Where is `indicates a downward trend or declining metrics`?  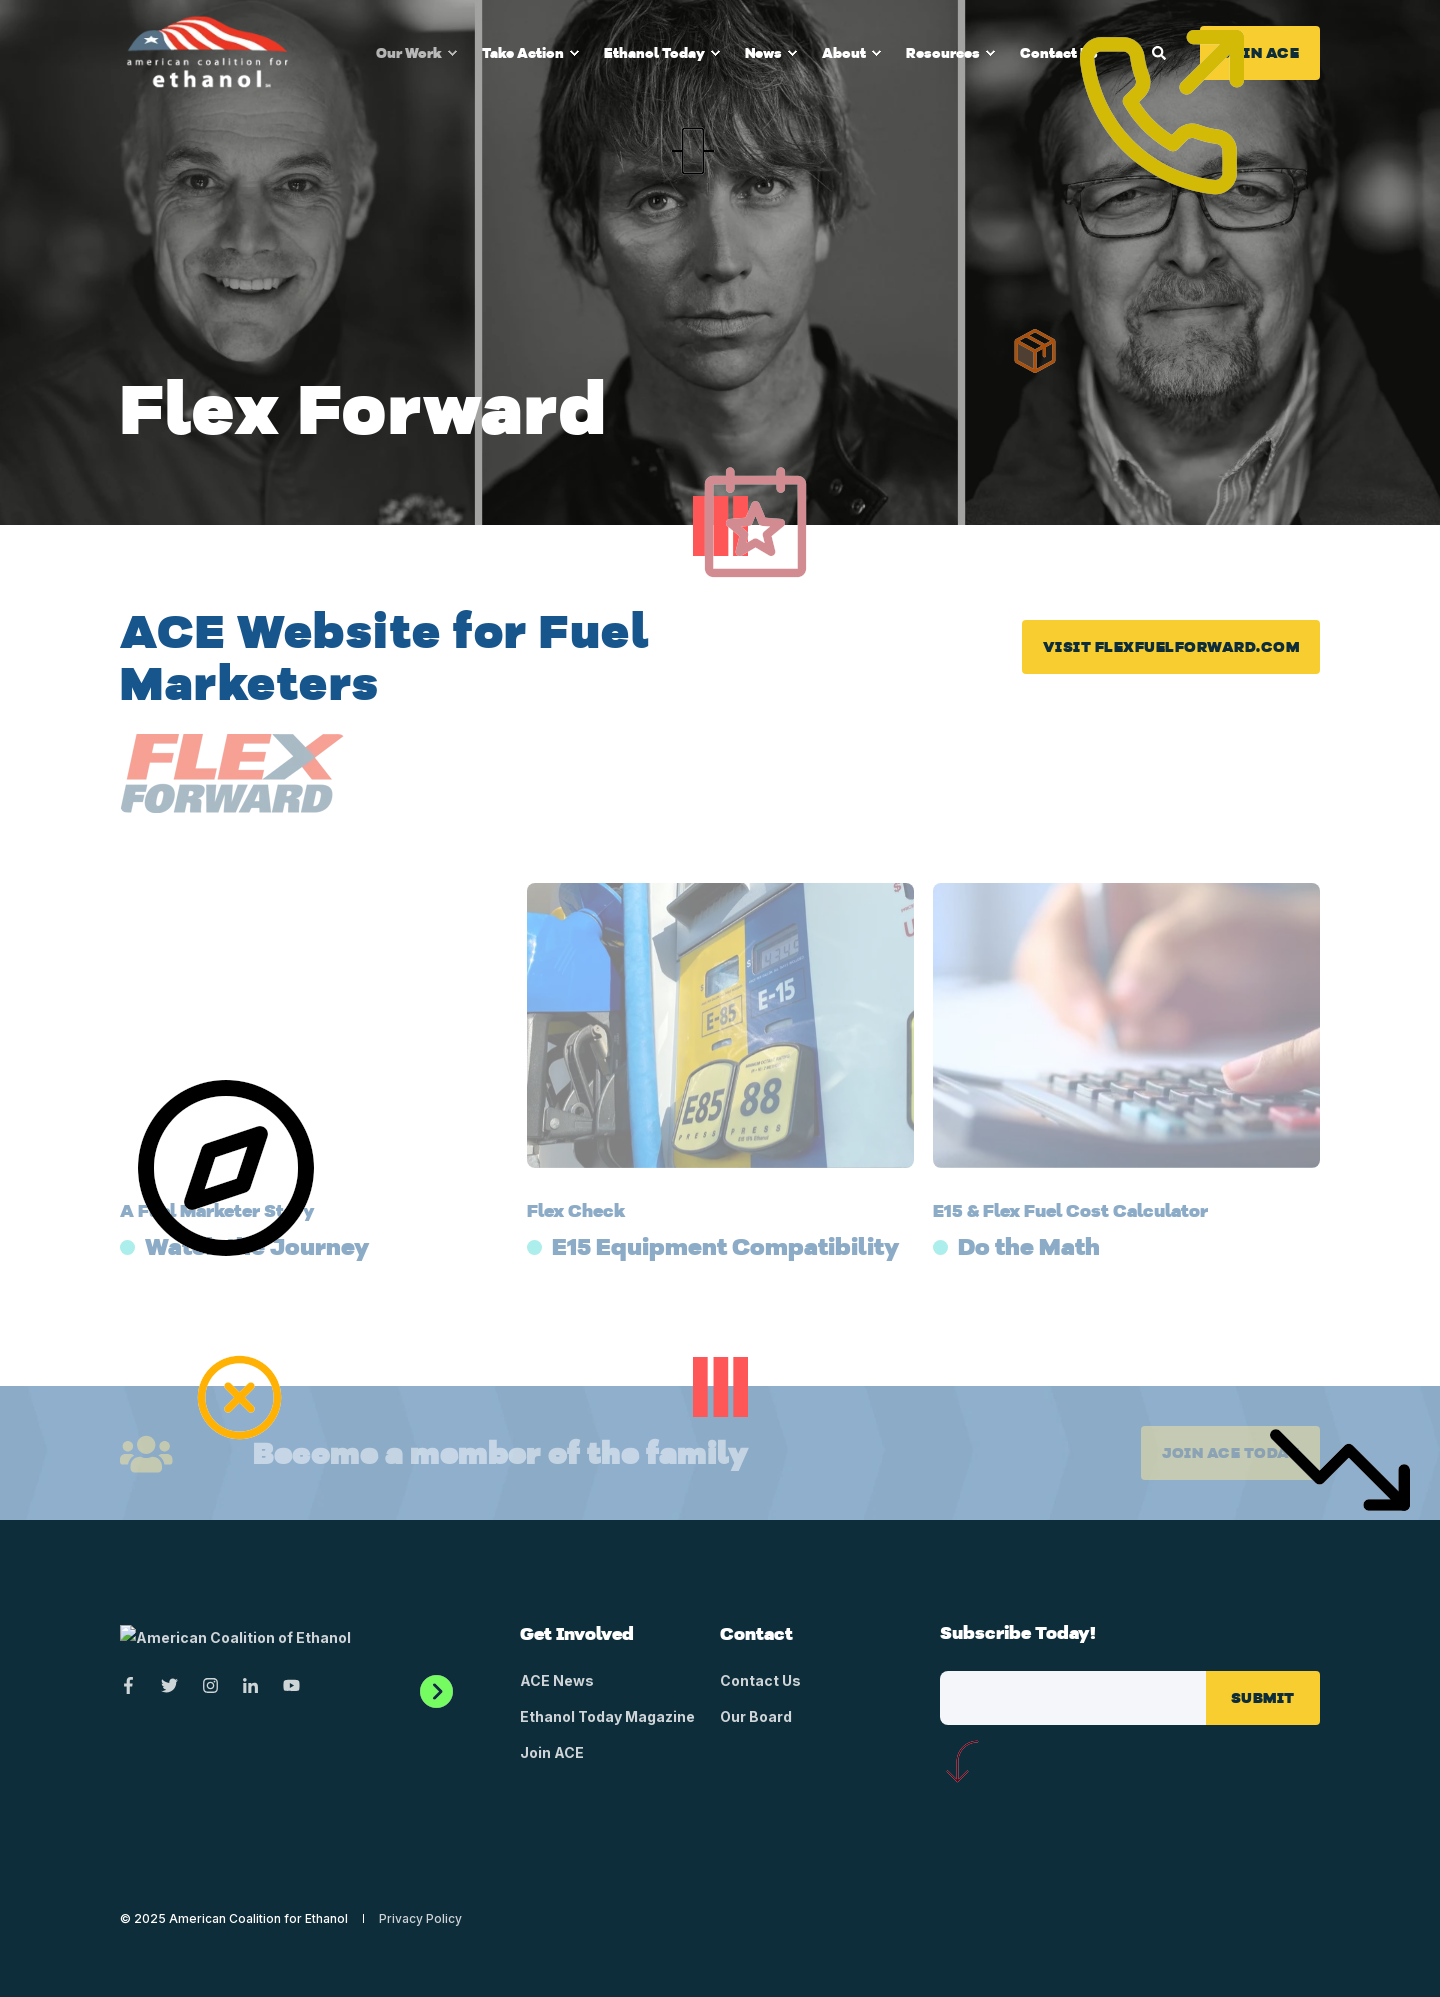
indicates a downward trend or declining metrics is located at coordinates (1340, 1470).